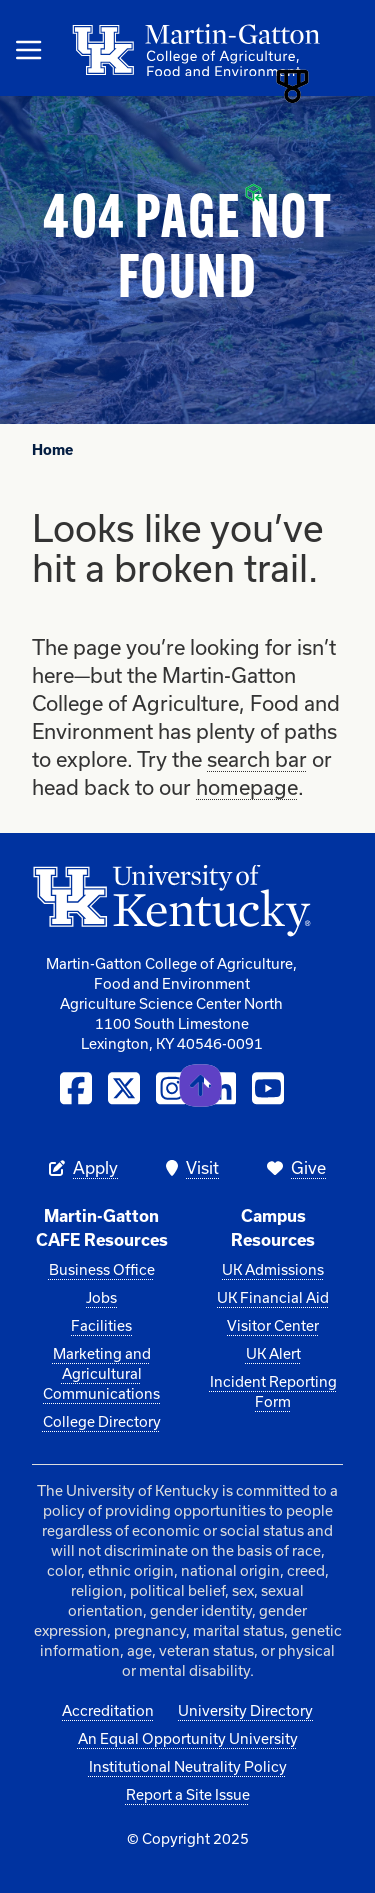 This screenshot has width=375, height=1893. I want to click on view achievements or awards, so click(292, 84).